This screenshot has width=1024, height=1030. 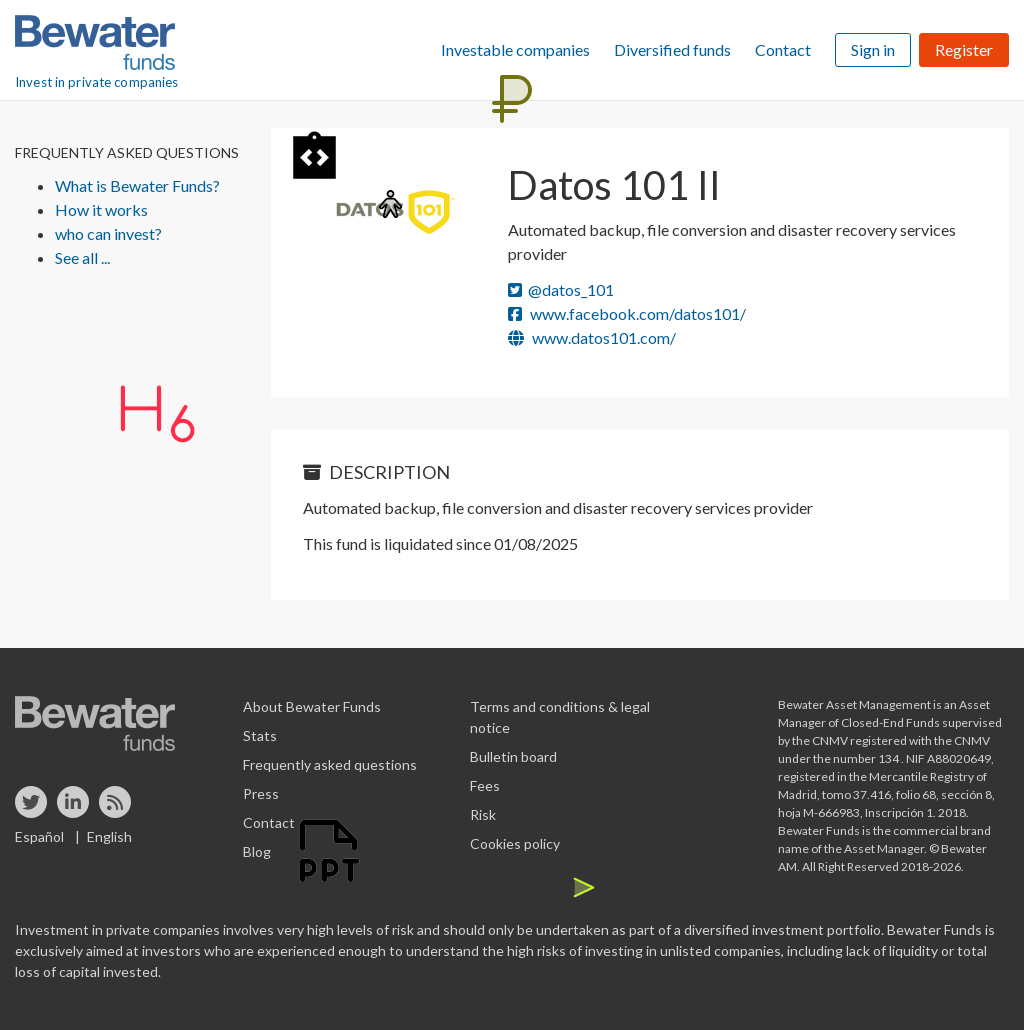 I want to click on view integration or embed code, so click(x=314, y=157).